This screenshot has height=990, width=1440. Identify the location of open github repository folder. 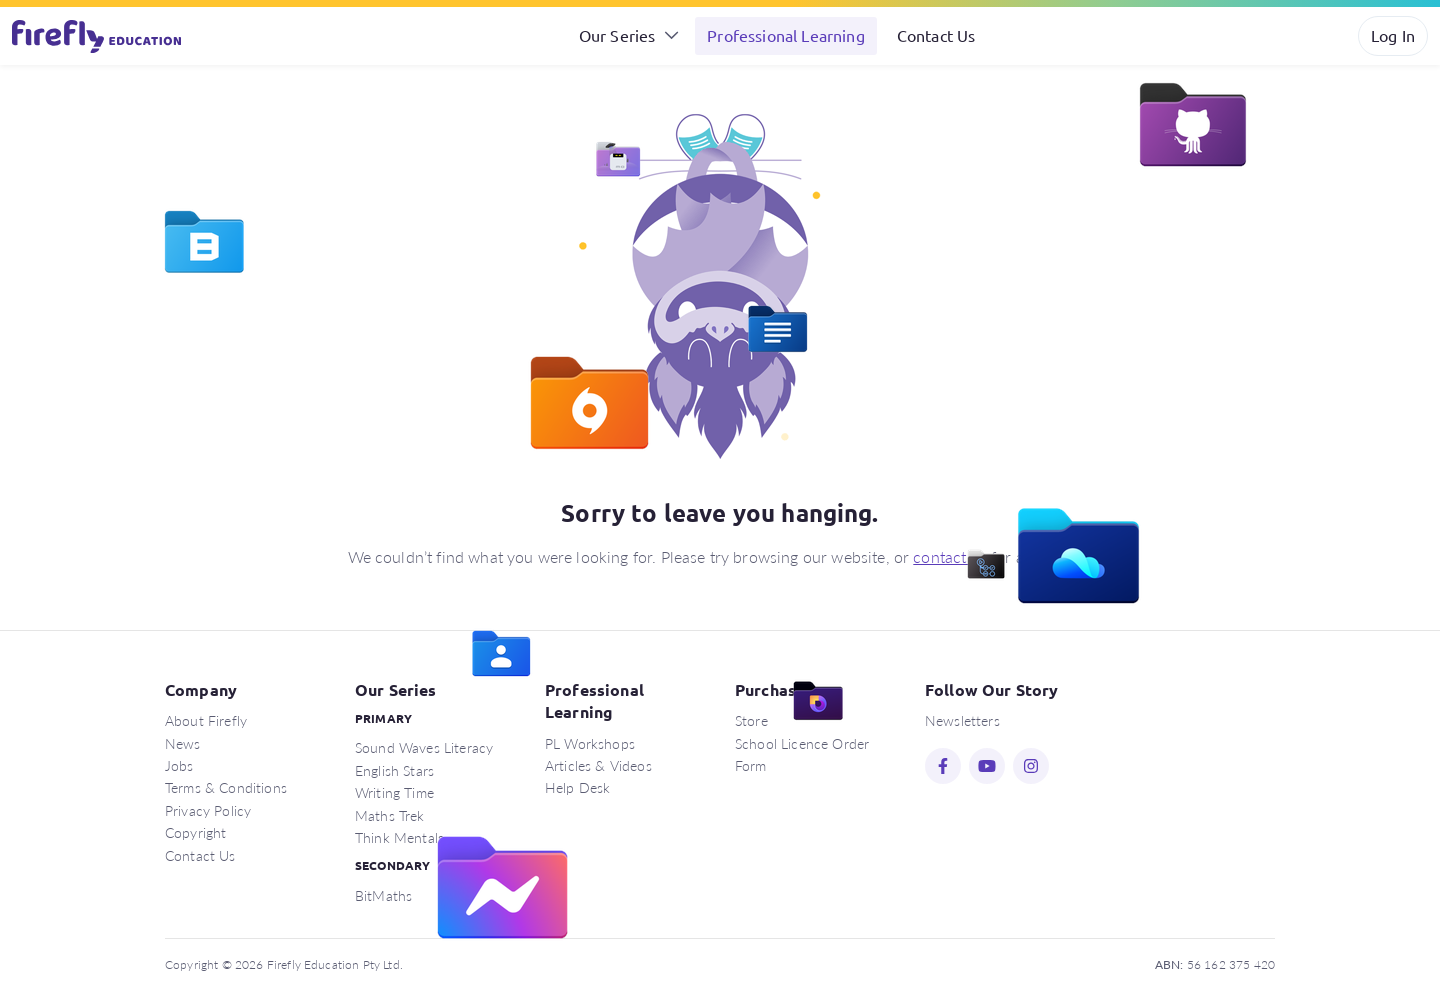
(1192, 127).